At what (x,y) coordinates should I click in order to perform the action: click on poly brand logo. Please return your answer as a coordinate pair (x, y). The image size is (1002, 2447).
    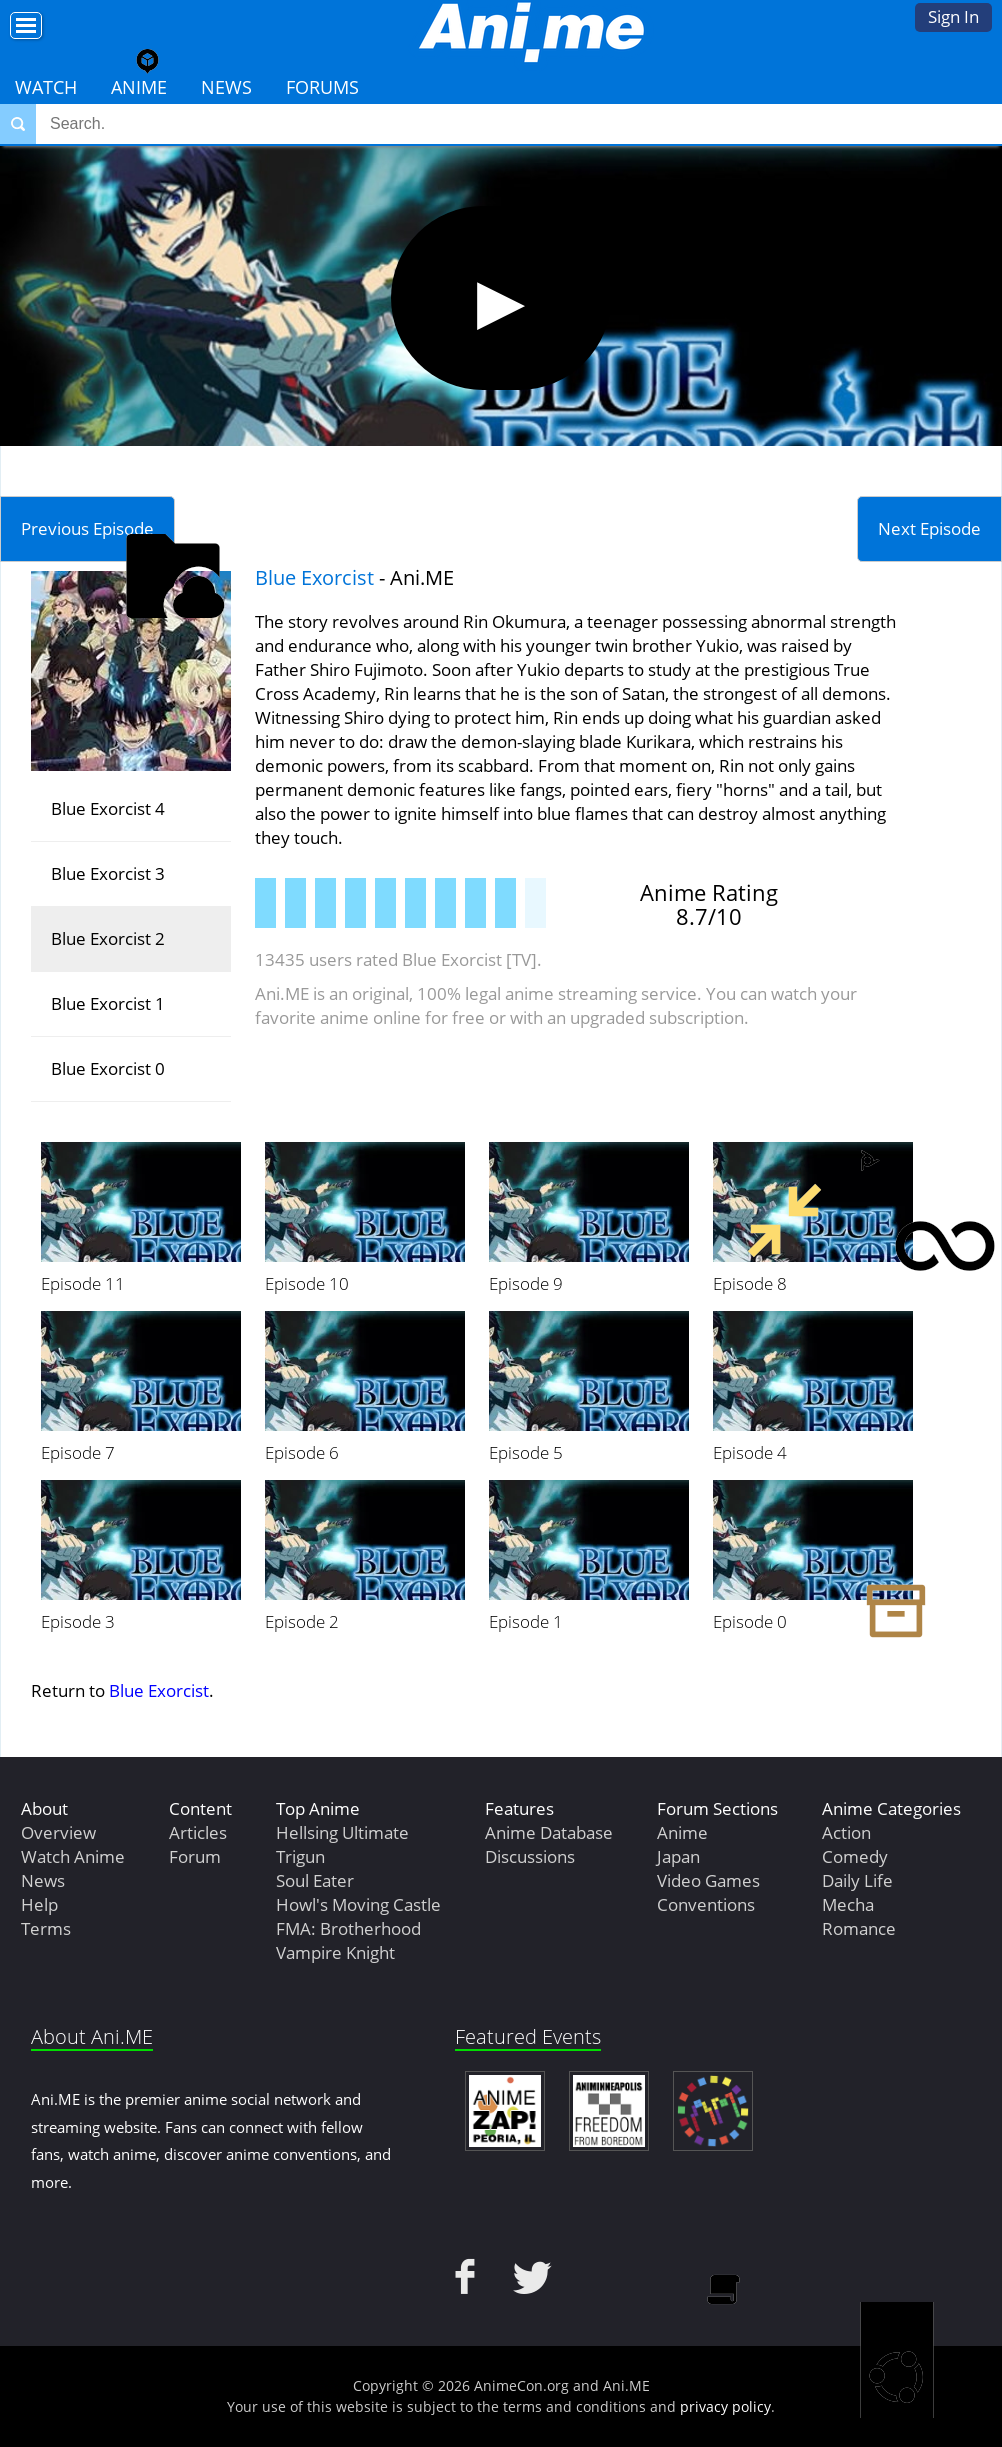
    Looking at the image, I should click on (870, 1160).